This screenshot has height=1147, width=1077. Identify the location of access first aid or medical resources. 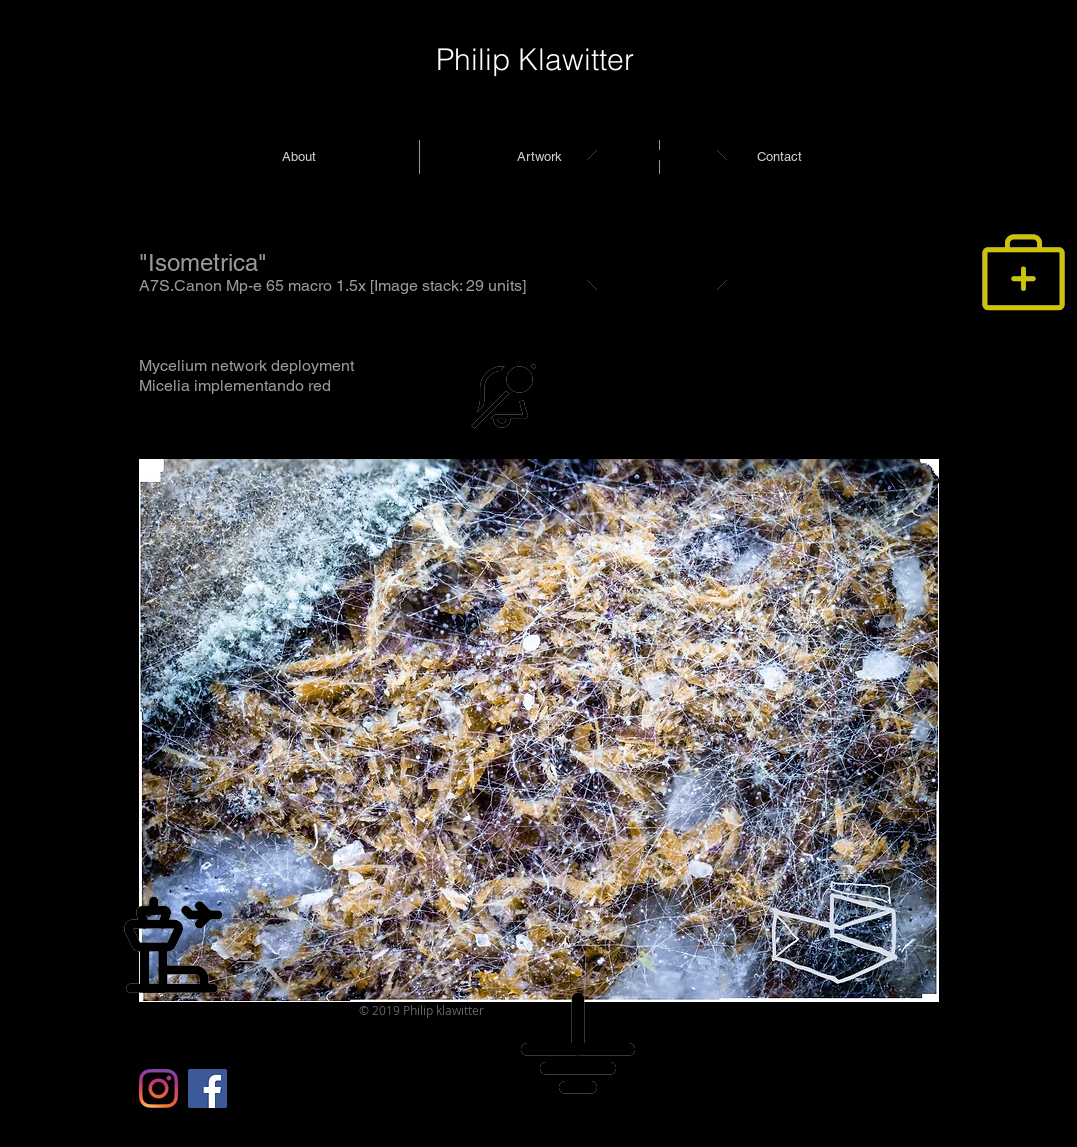
(1023, 275).